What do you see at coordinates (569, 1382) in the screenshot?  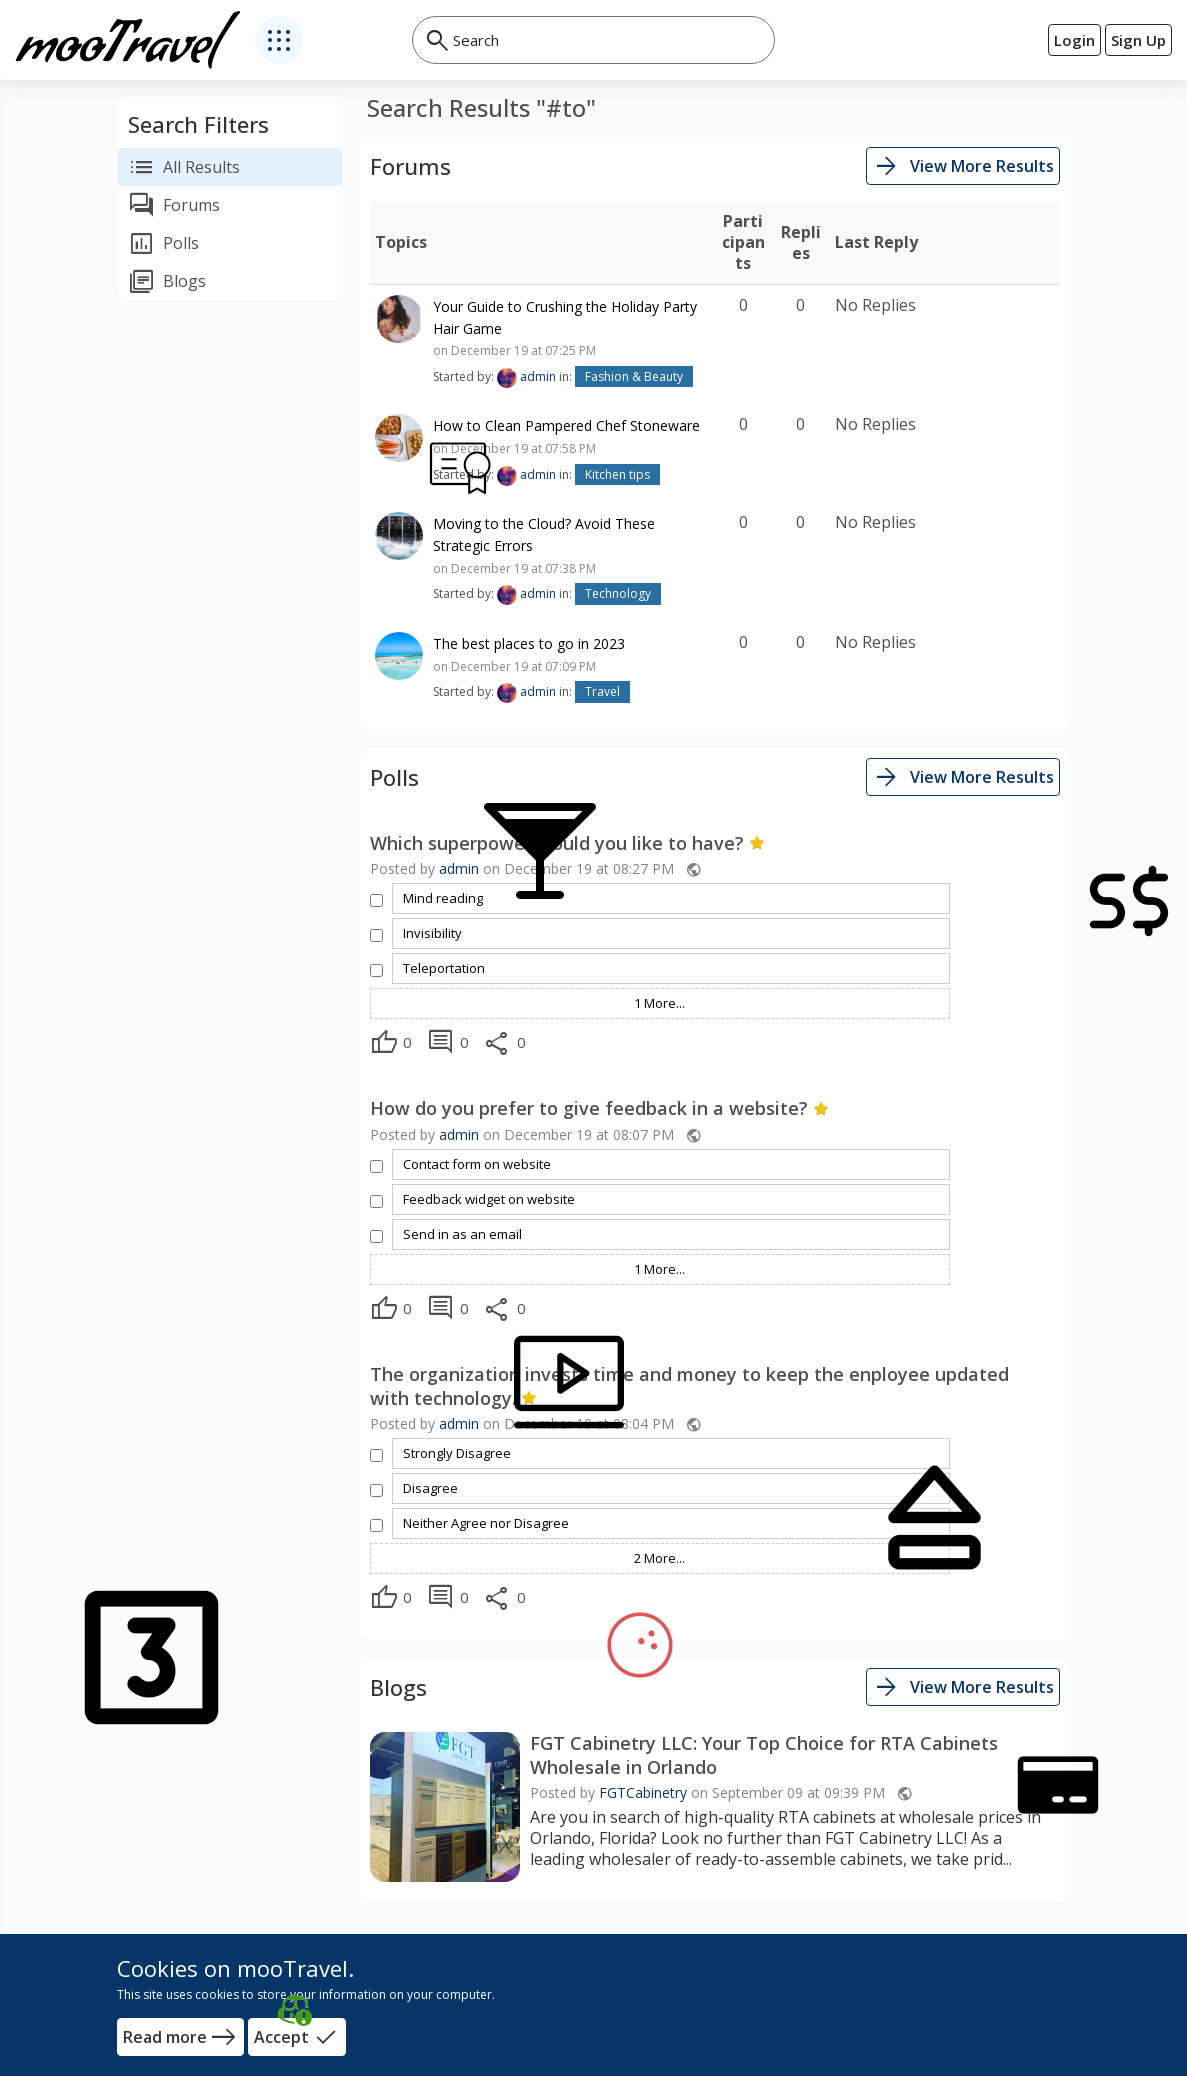 I see `play or watch a video` at bounding box center [569, 1382].